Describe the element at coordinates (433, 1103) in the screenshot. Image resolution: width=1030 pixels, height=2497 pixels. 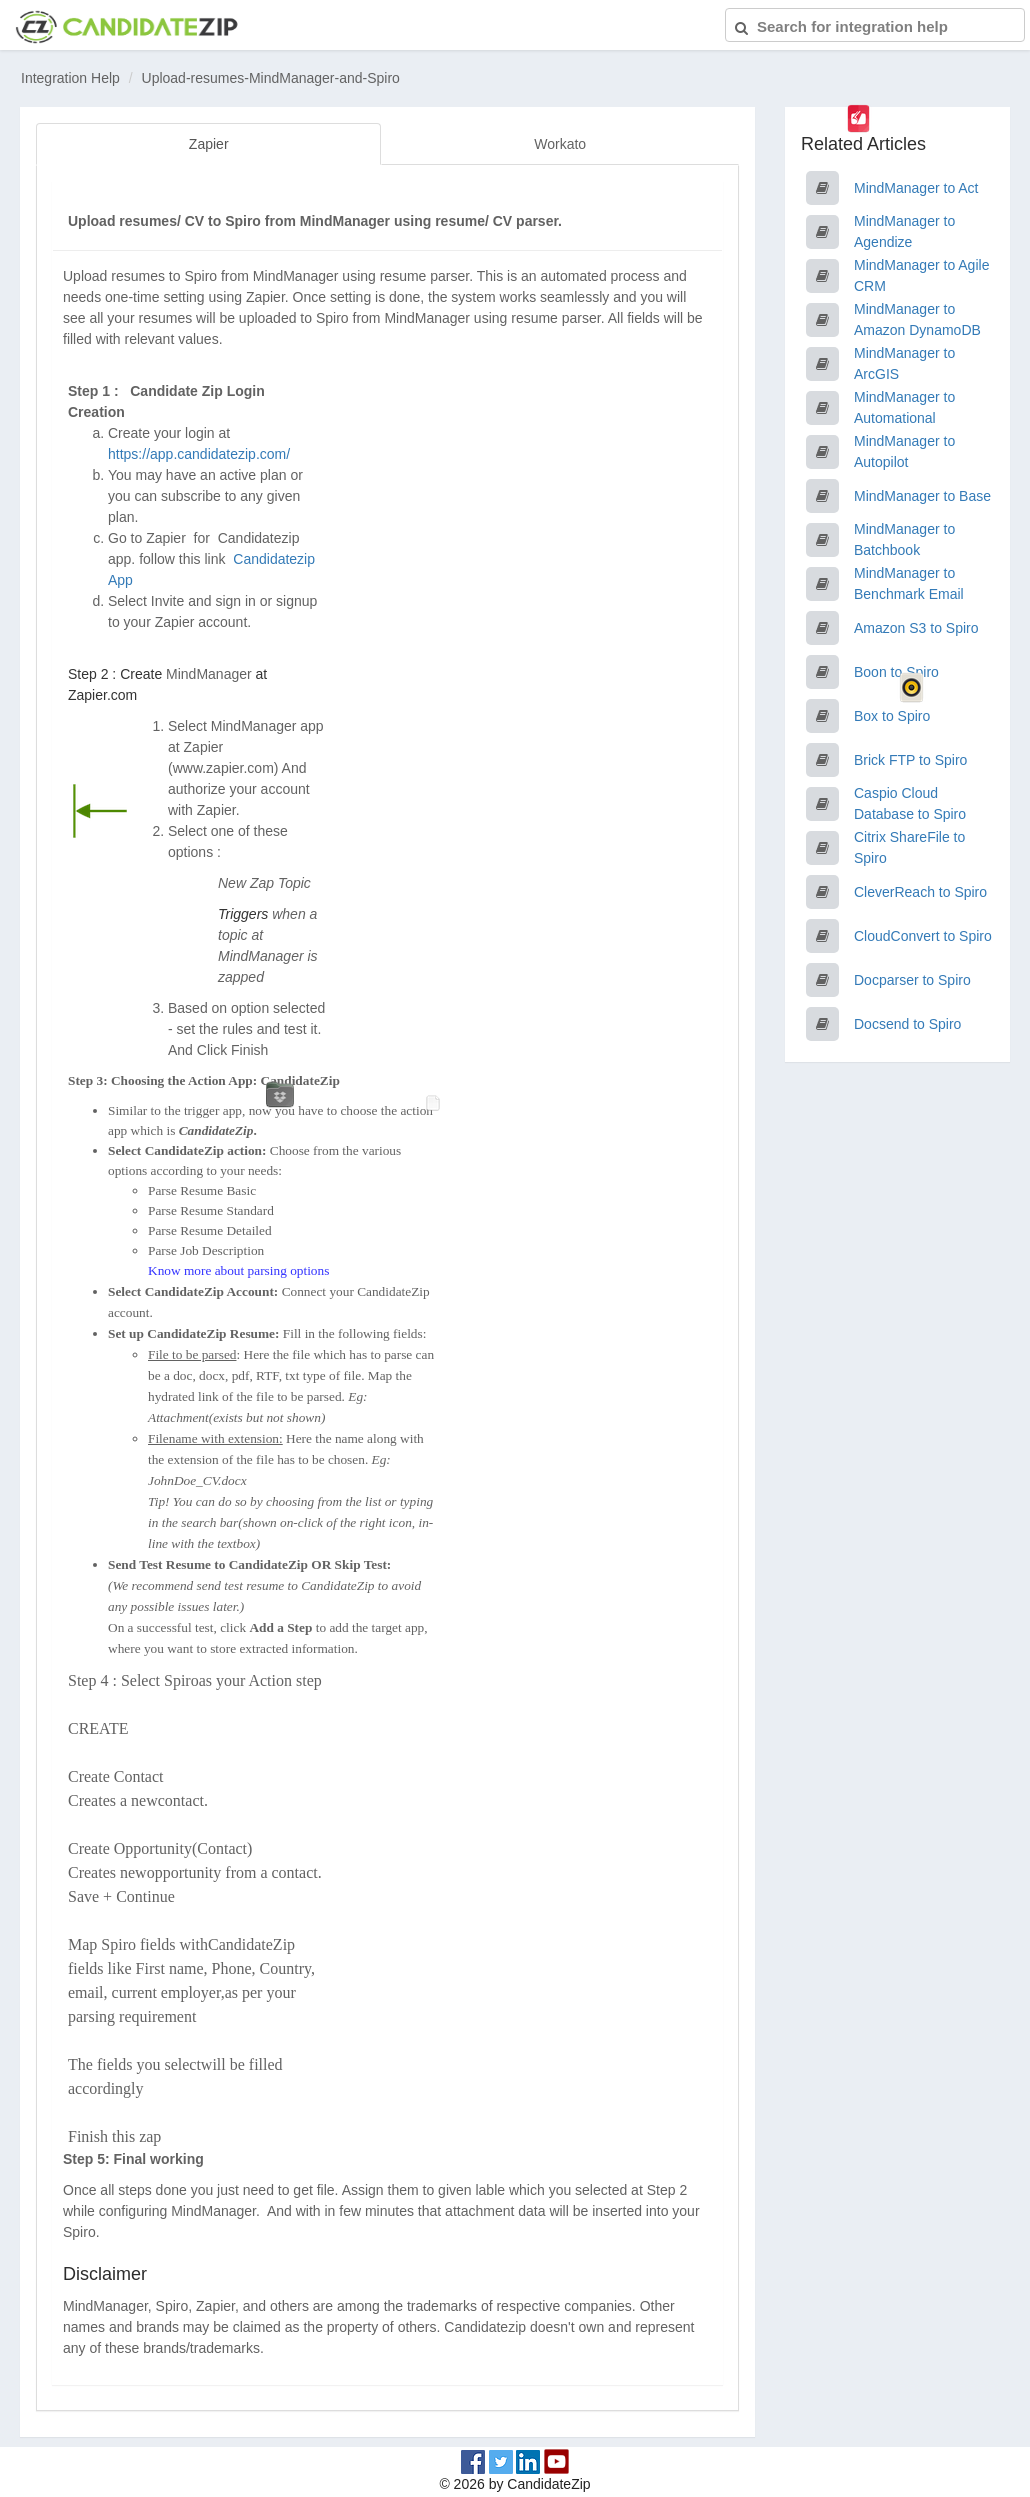
I see `preview a text file before opening` at that location.